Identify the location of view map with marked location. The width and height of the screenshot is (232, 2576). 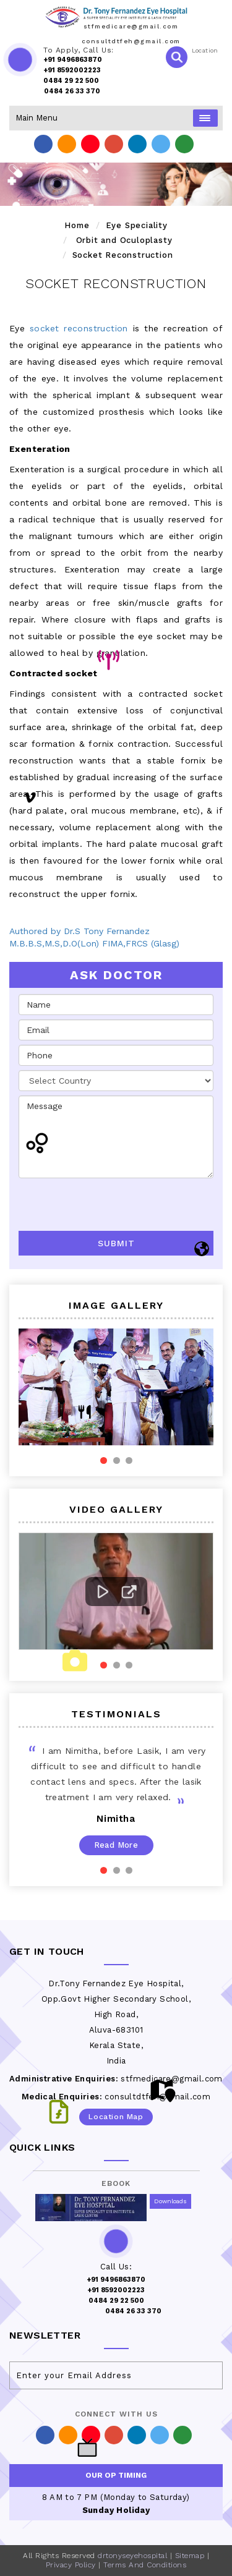
(161, 2089).